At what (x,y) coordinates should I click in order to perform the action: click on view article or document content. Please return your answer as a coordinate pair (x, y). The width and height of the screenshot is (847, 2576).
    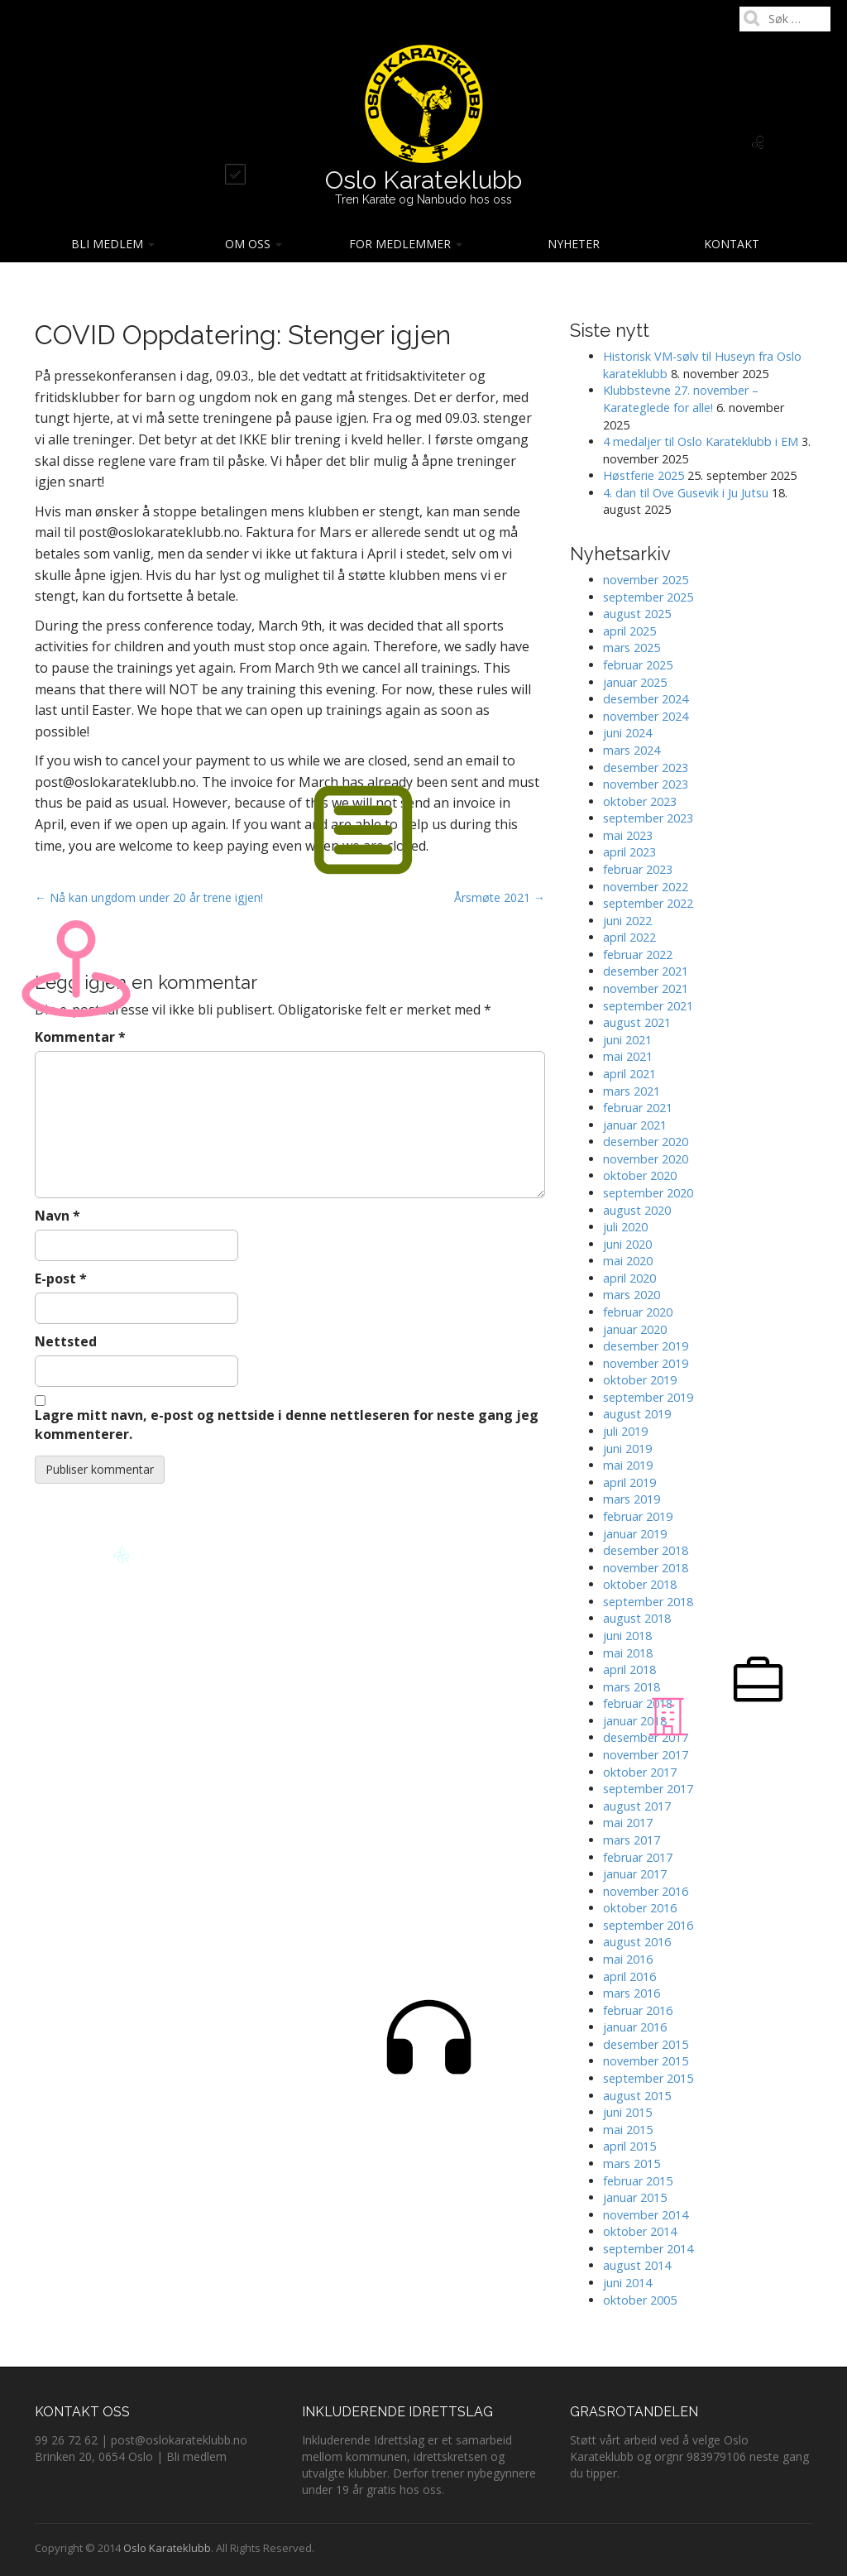
    Looking at the image, I should click on (363, 830).